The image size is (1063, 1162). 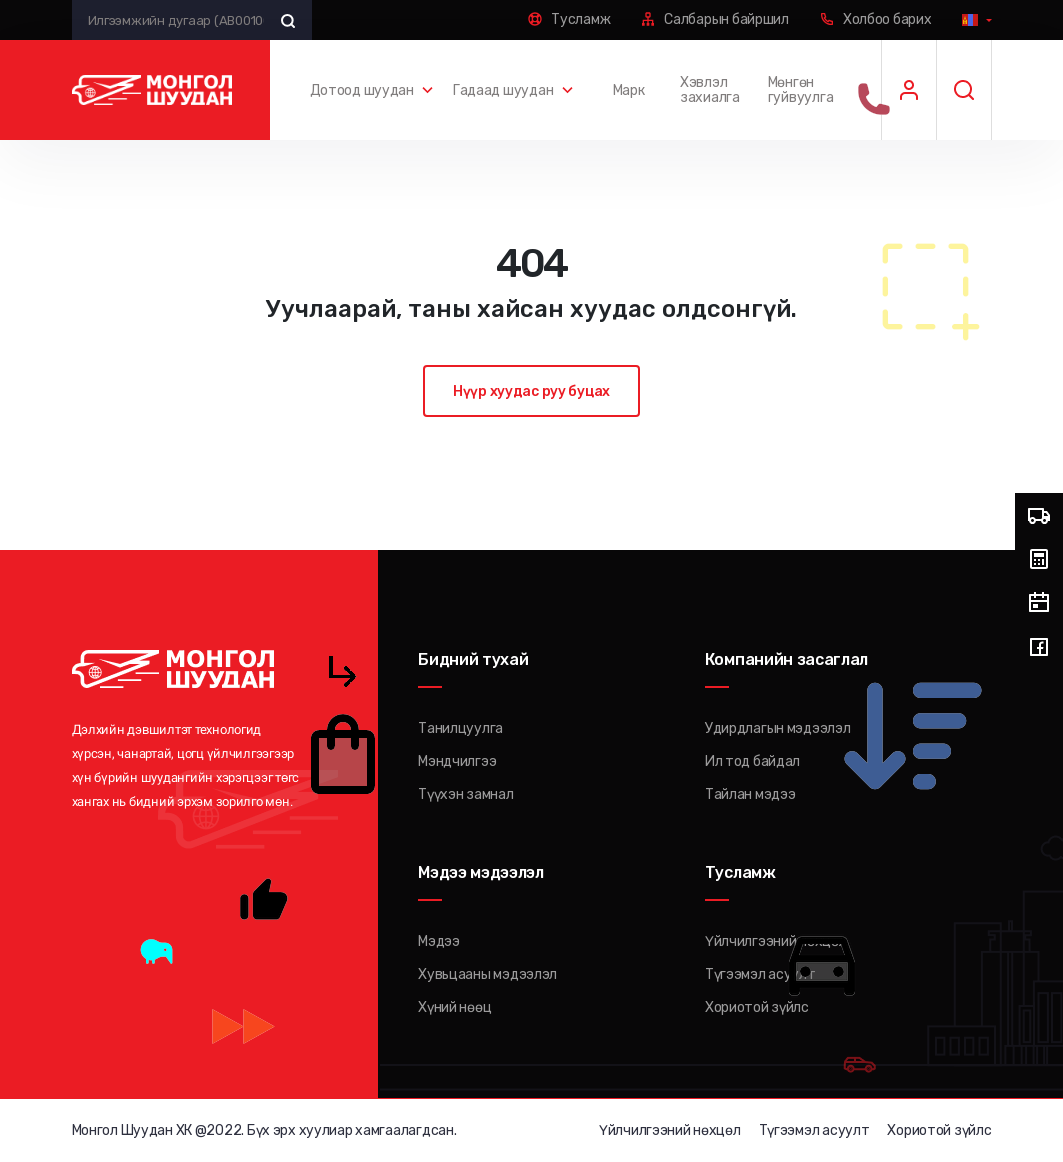 What do you see at coordinates (913, 736) in the screenshot?
I see `sort items from largest to smallest` at bounding box center [913, 736].